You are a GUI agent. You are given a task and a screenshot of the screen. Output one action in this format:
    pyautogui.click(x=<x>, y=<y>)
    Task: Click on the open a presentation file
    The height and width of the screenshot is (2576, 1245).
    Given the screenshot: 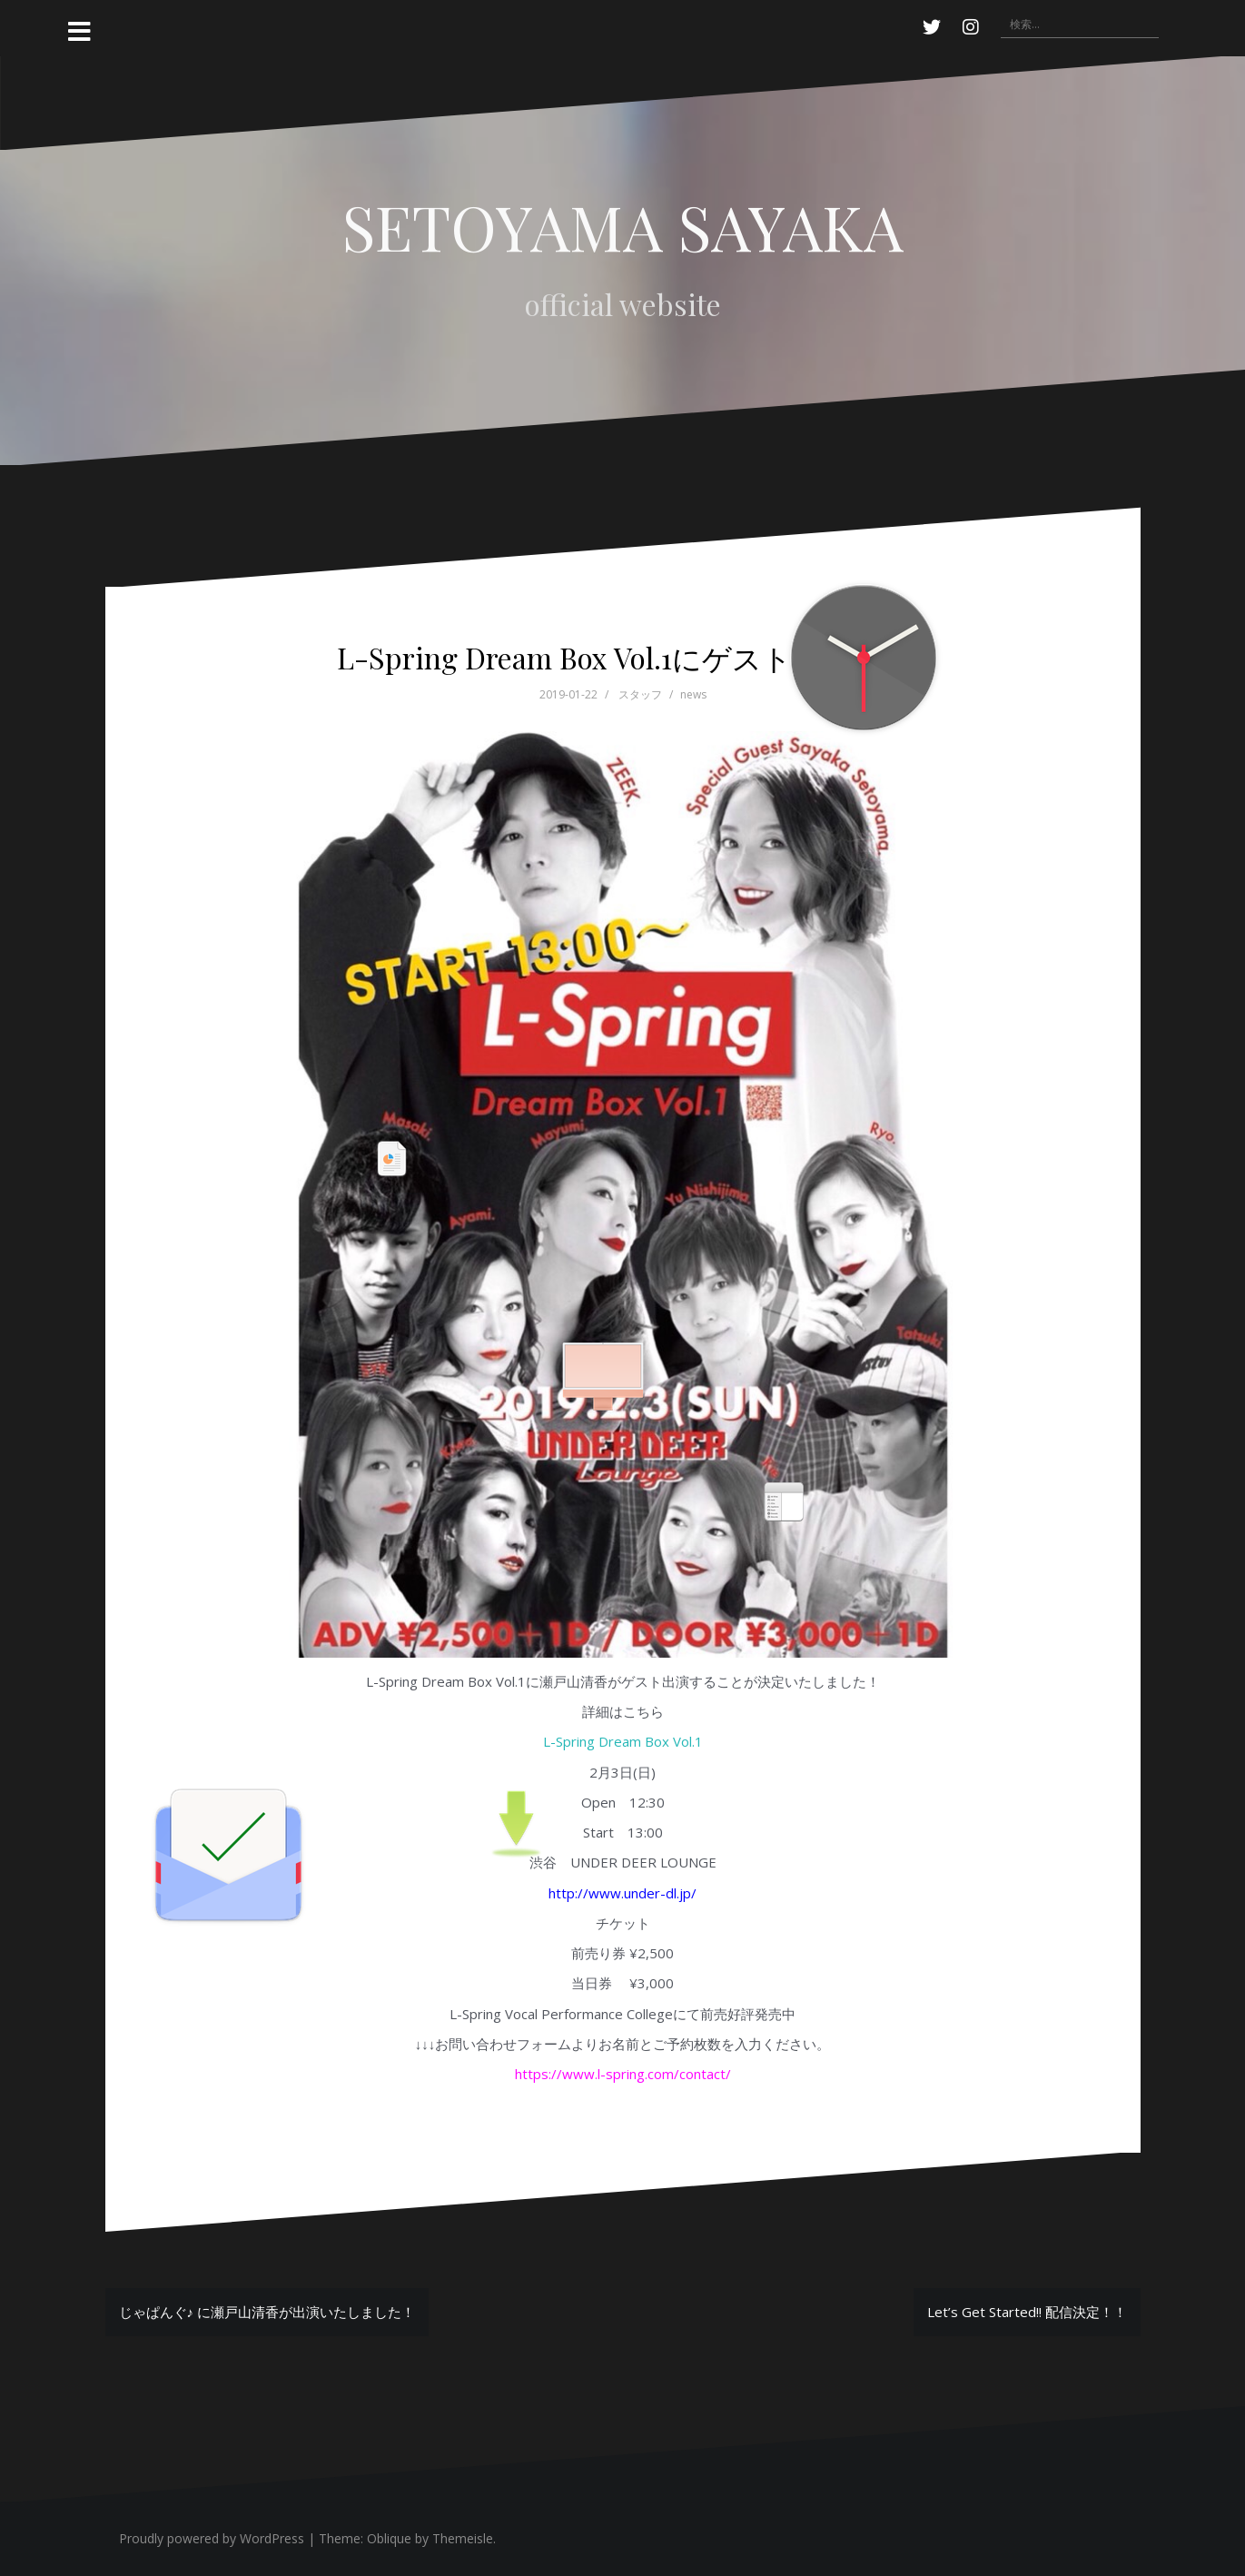 What is the action you would take?
    pyautogui.click(x=391, y=1158)
    